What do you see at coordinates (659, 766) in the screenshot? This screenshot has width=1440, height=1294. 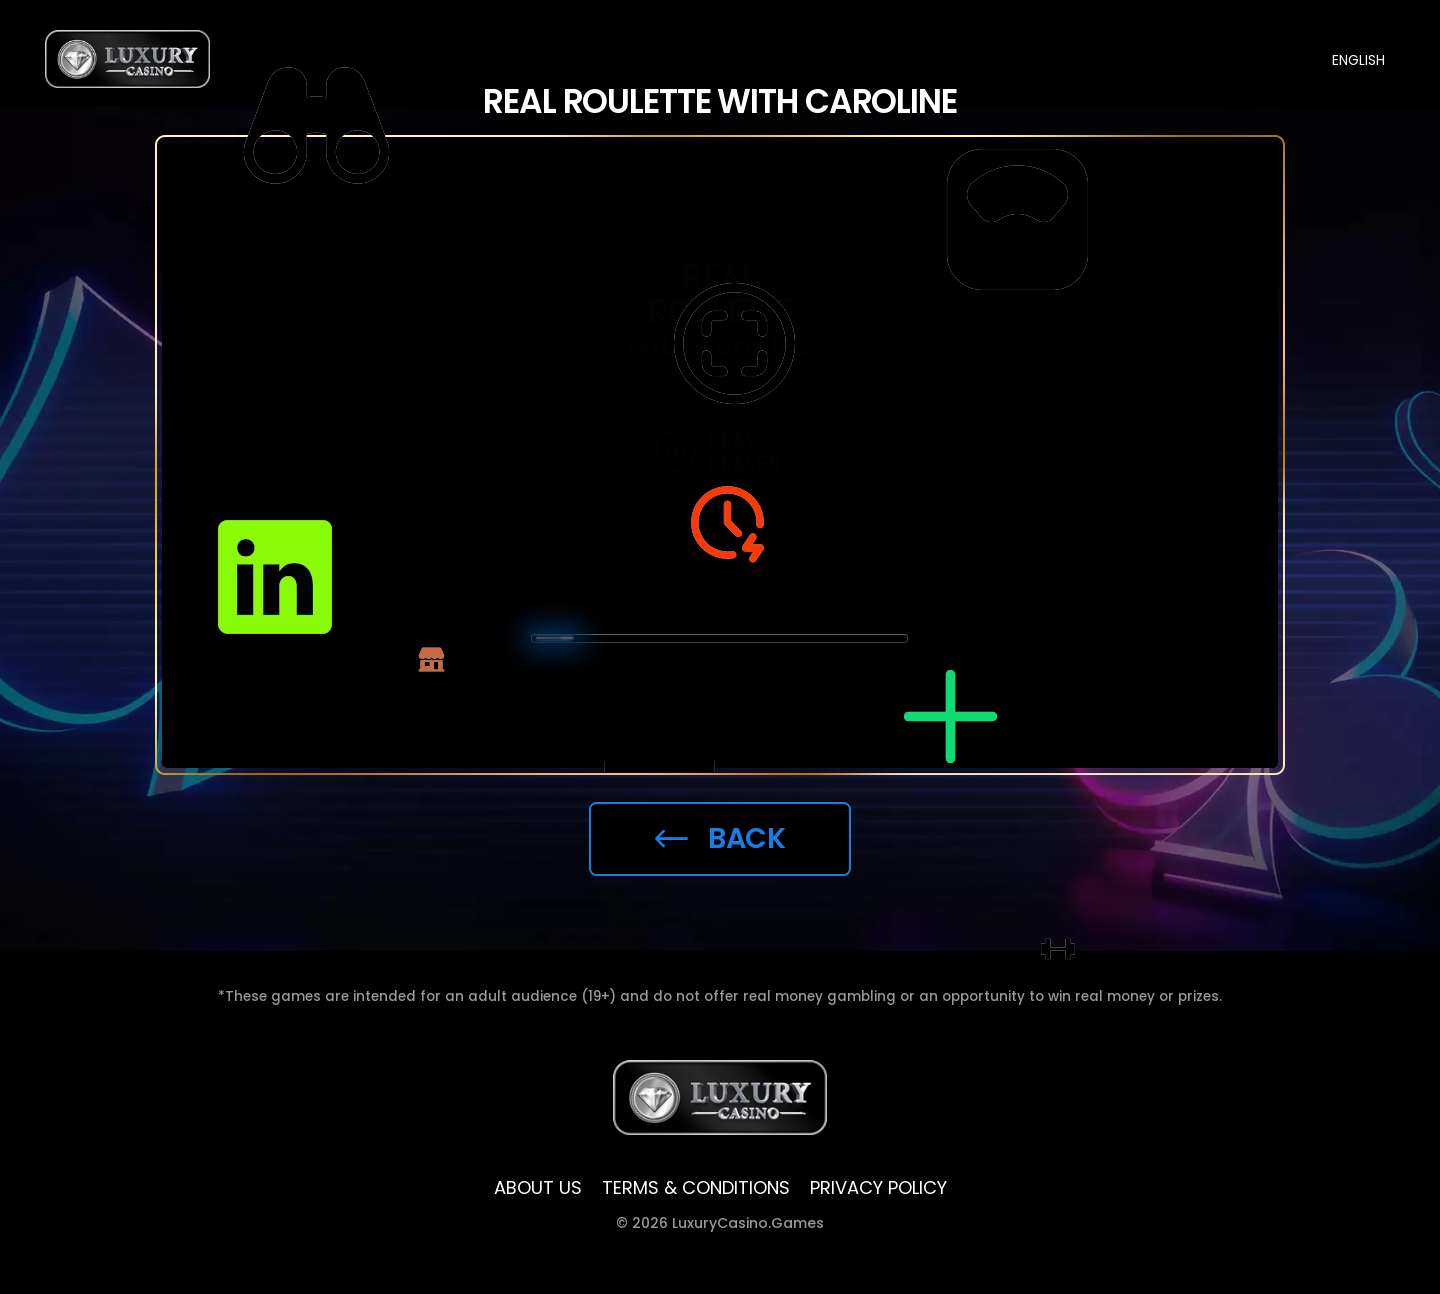 I see `remove an item from a list` at bounding box center [659, 766].